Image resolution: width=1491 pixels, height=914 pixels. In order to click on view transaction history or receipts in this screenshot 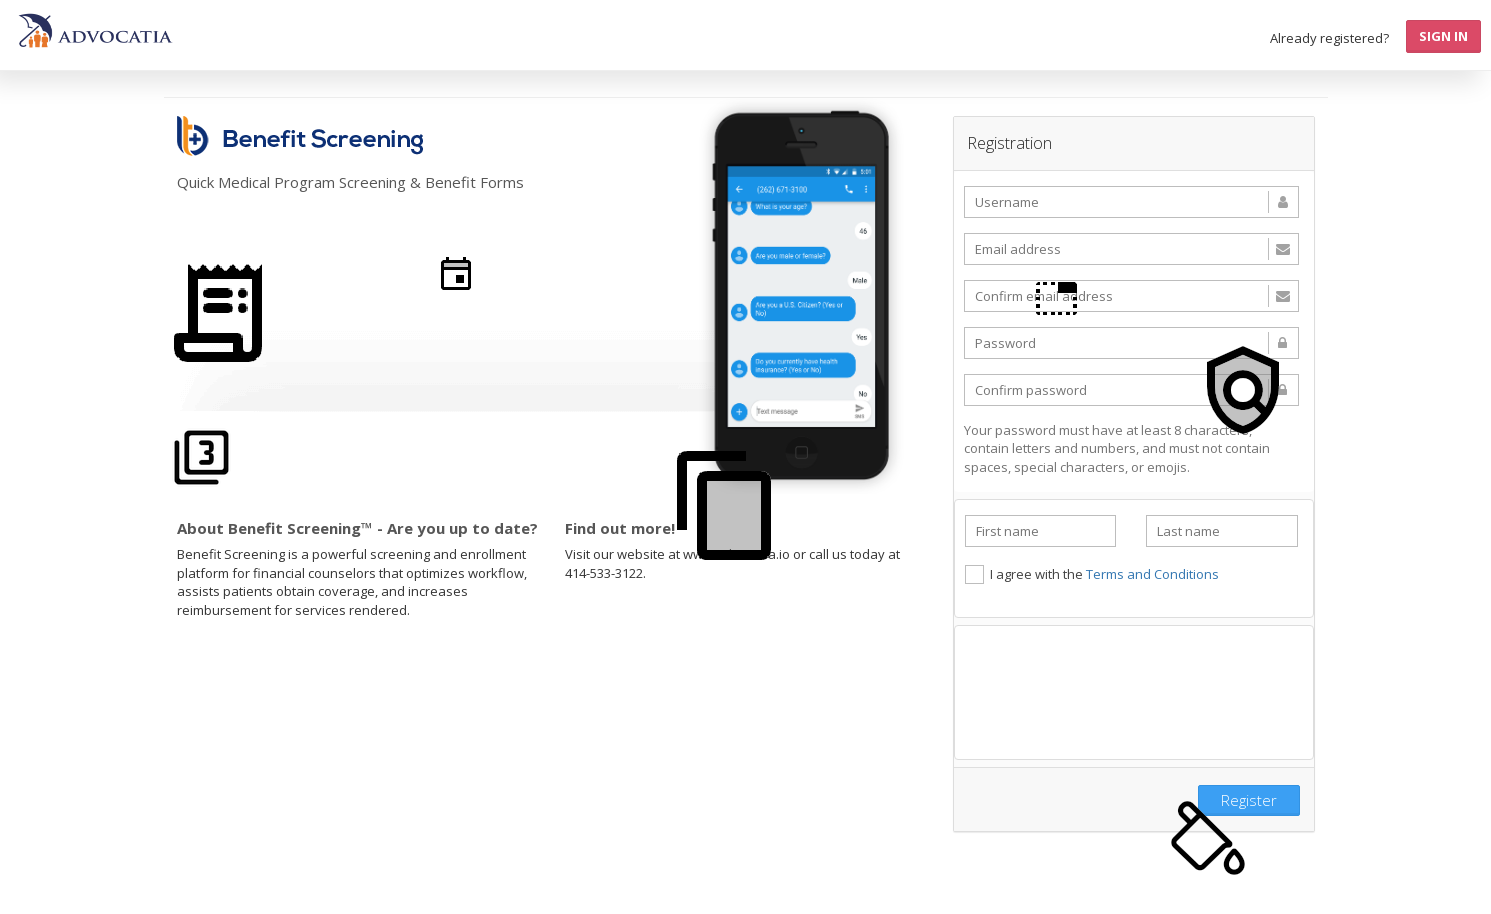, I will do `click(218, 313)`.